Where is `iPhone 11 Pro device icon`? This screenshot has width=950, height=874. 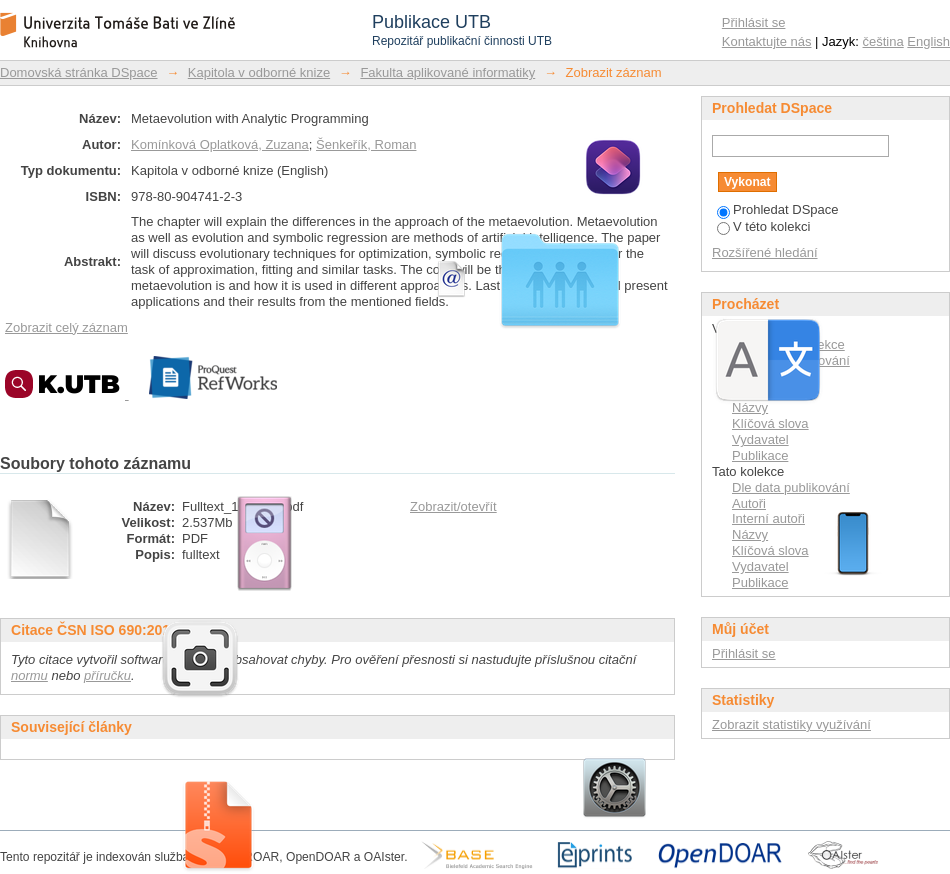
iPhone 11 Pro device icon is located at coordinates (853, 544).